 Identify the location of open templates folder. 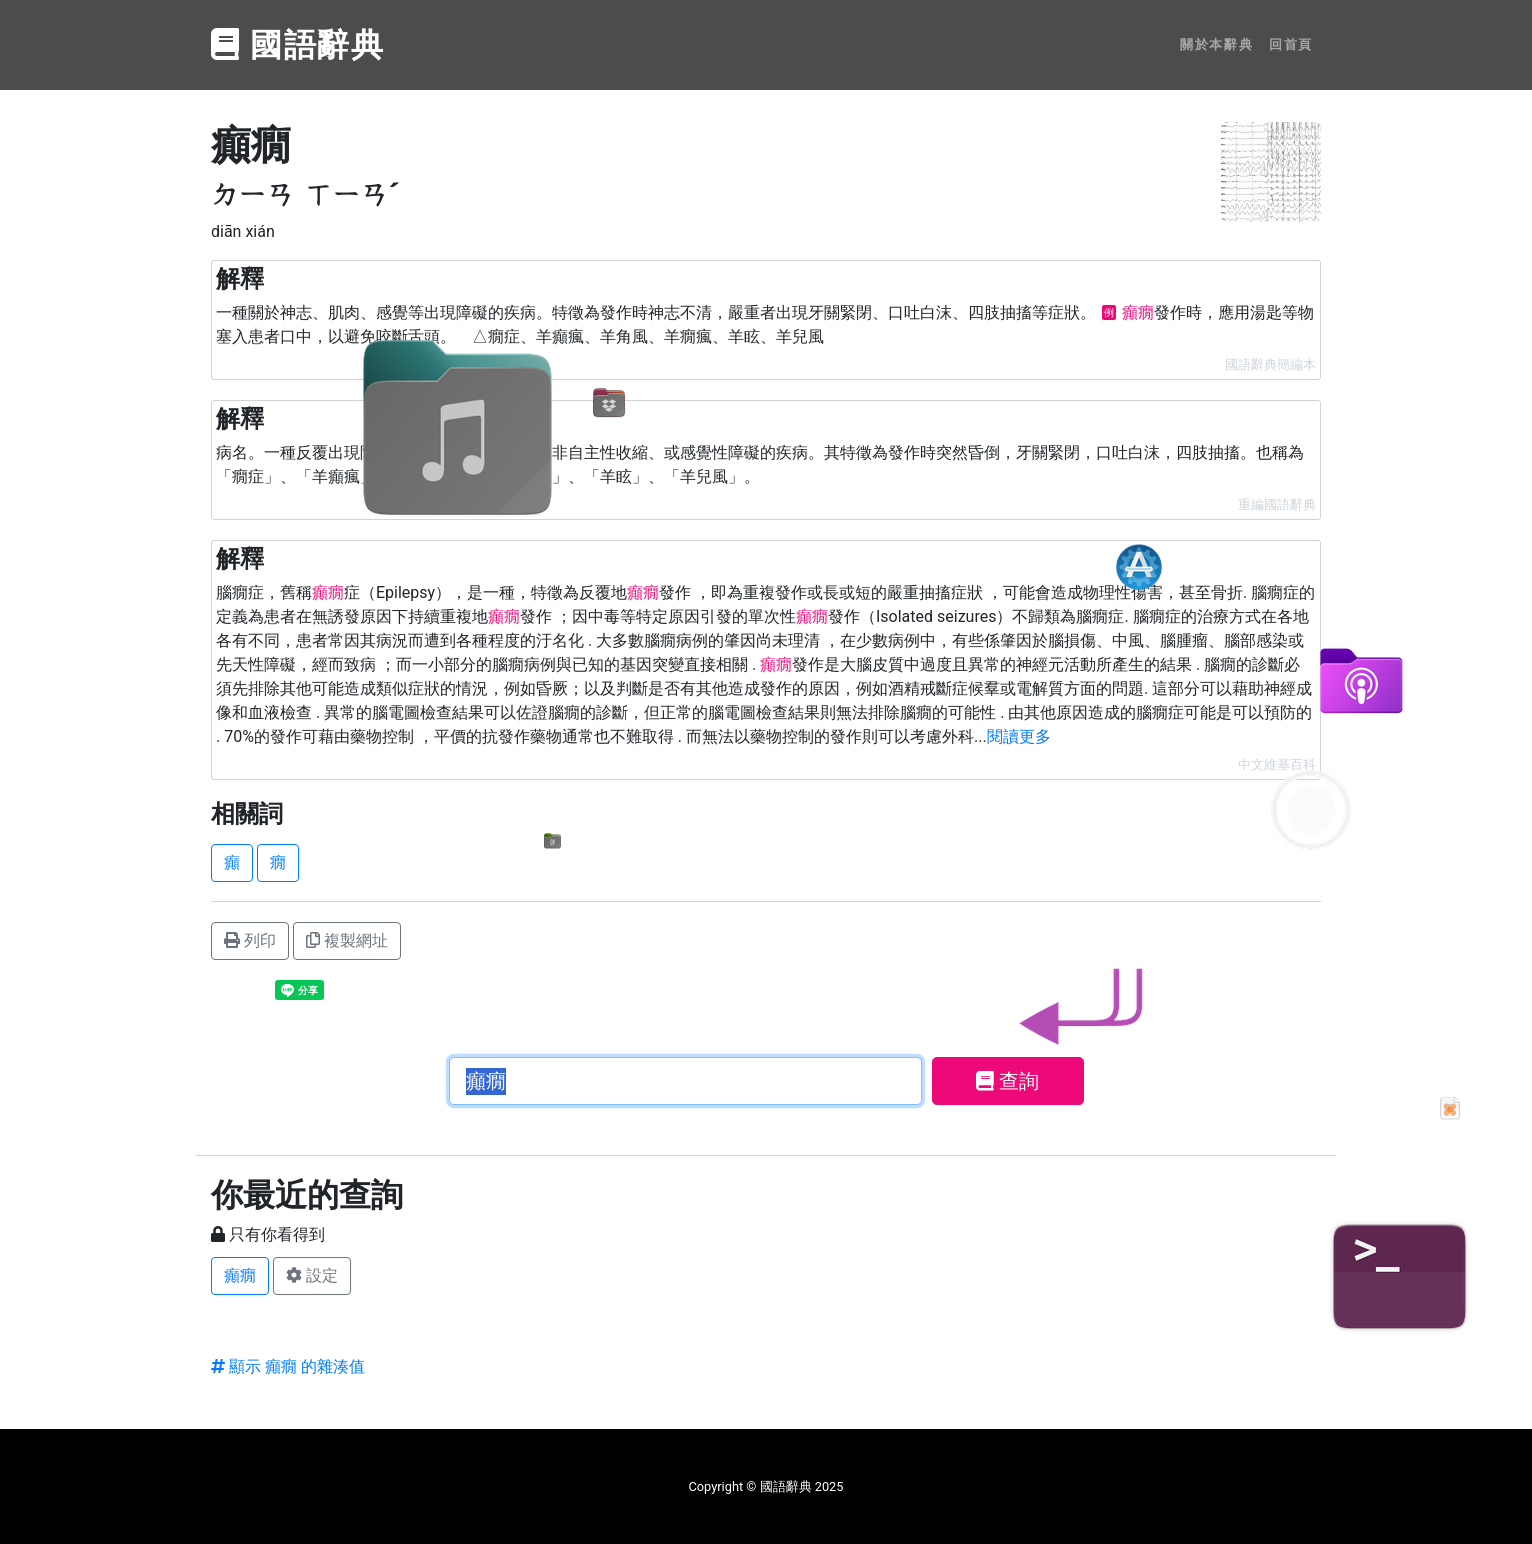
(552, 840).